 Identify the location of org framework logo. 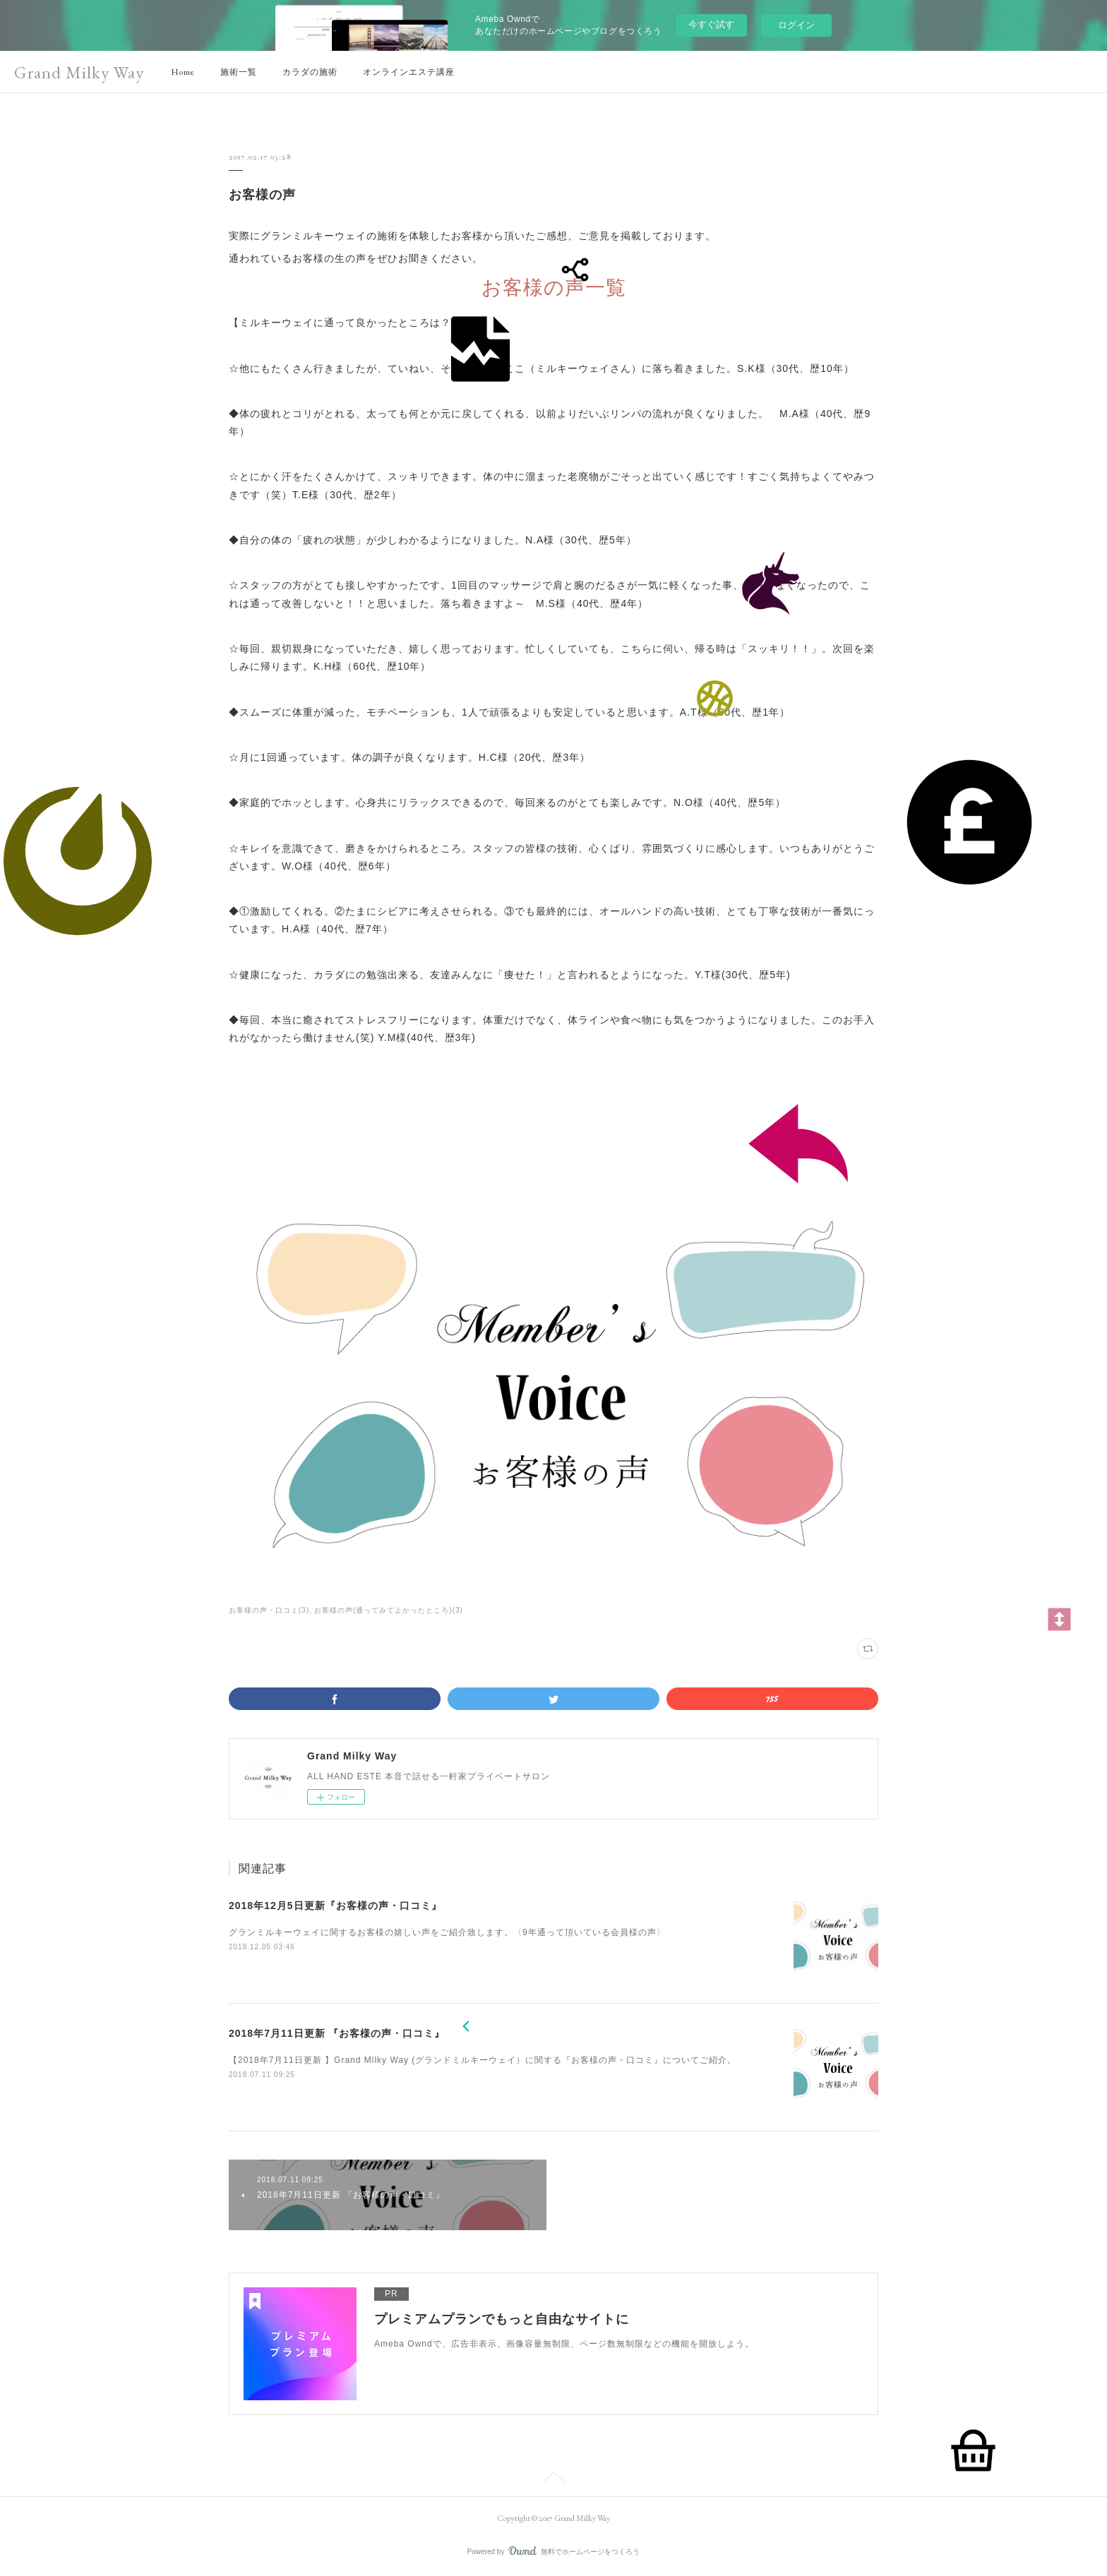
(770, 583).